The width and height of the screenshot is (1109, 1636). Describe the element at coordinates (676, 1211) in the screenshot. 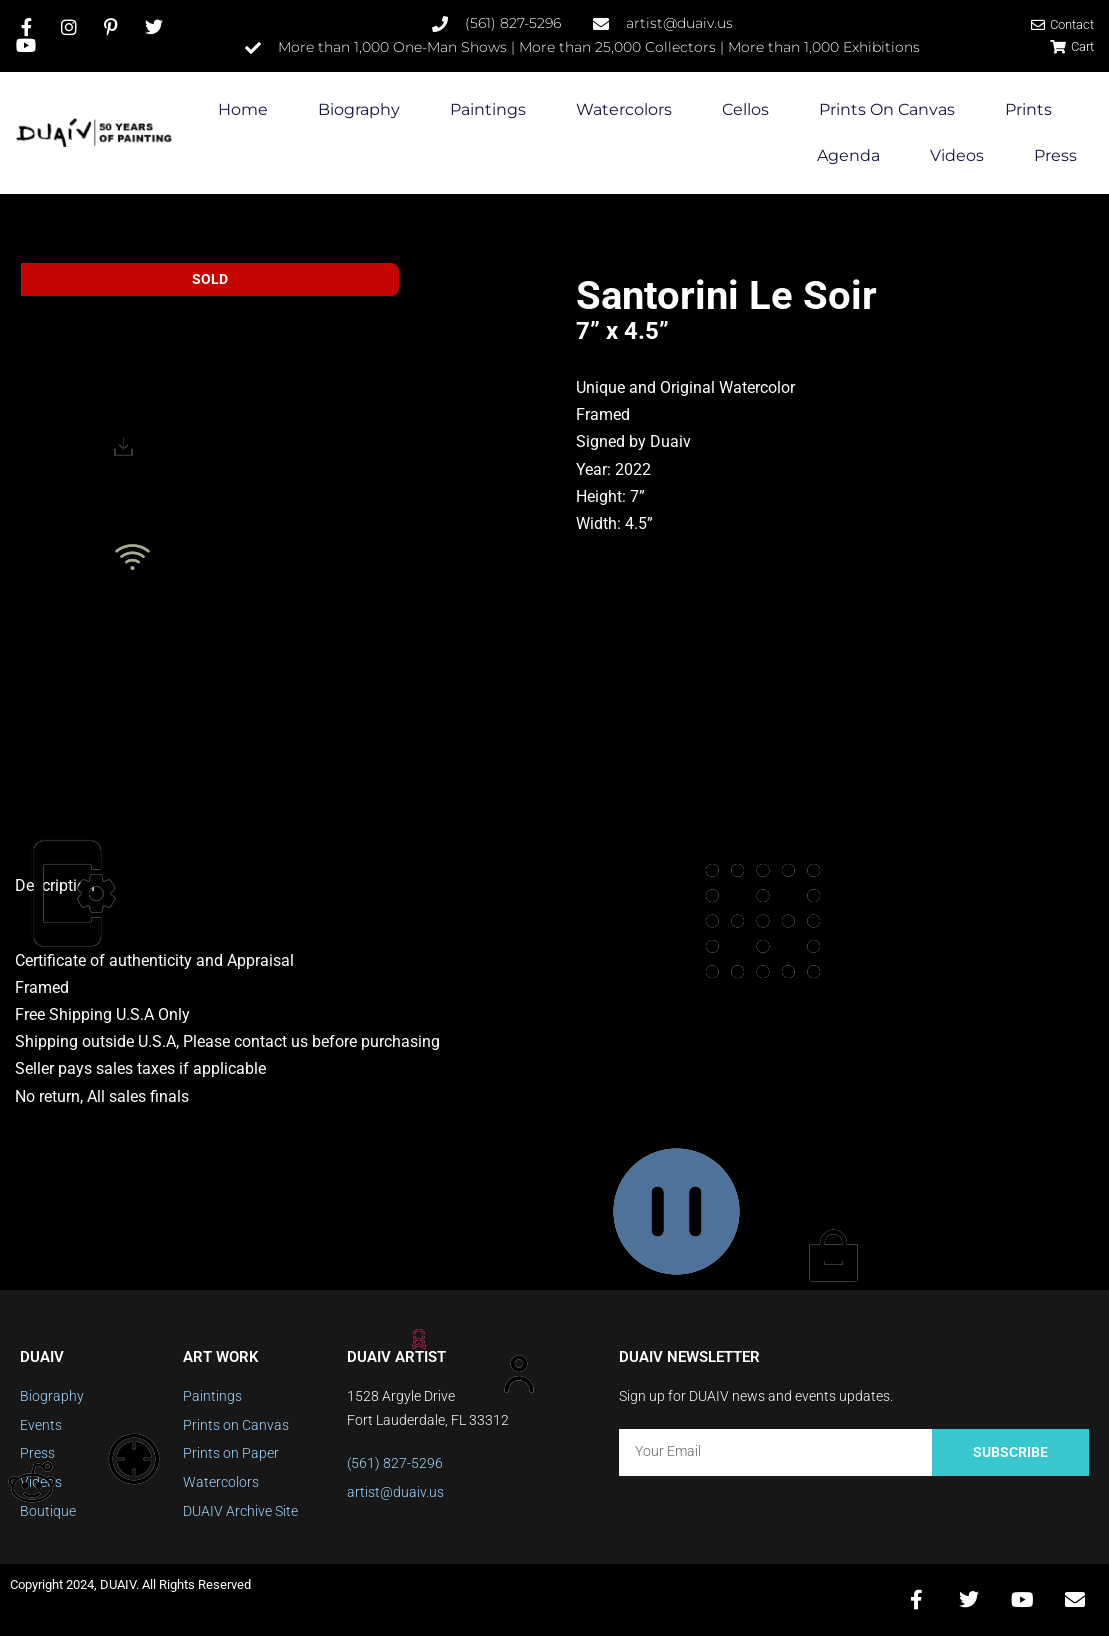

I see `pause media playback` at that location.